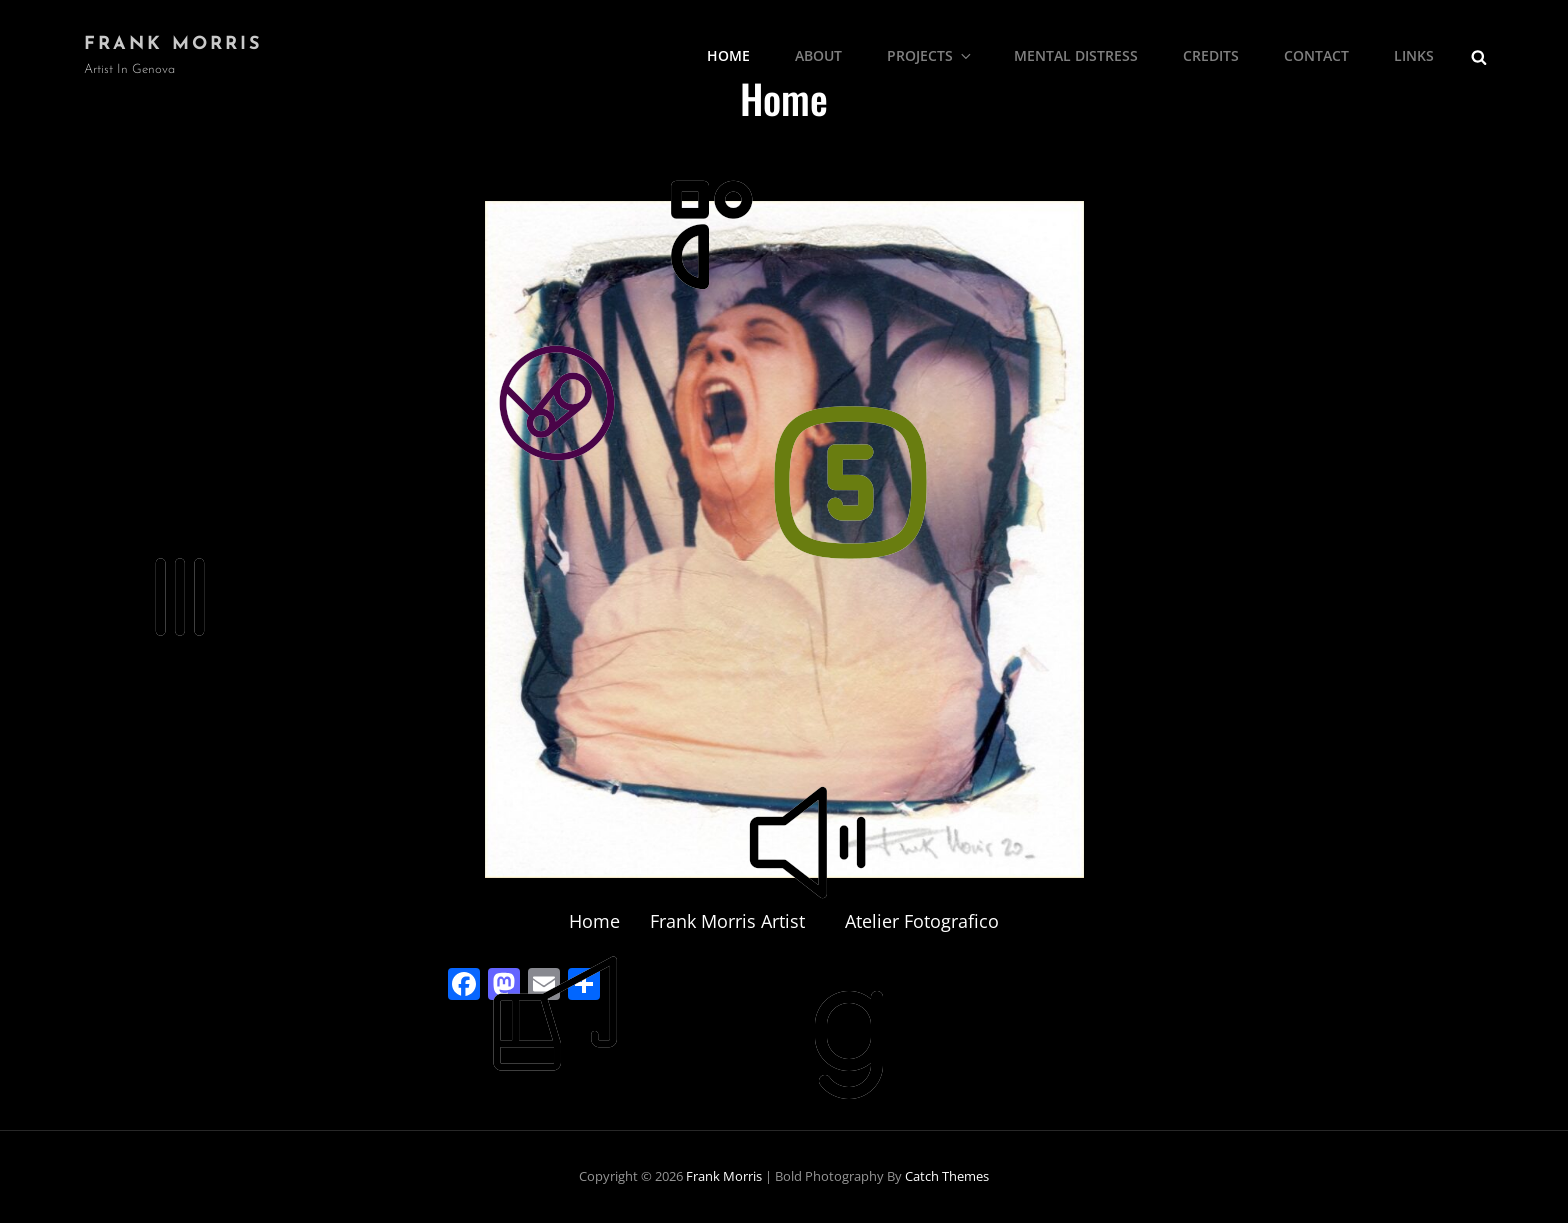  Describe the element at coordinates (557, 403) in the screenshot. I see `open steam gaming platform` at that location.